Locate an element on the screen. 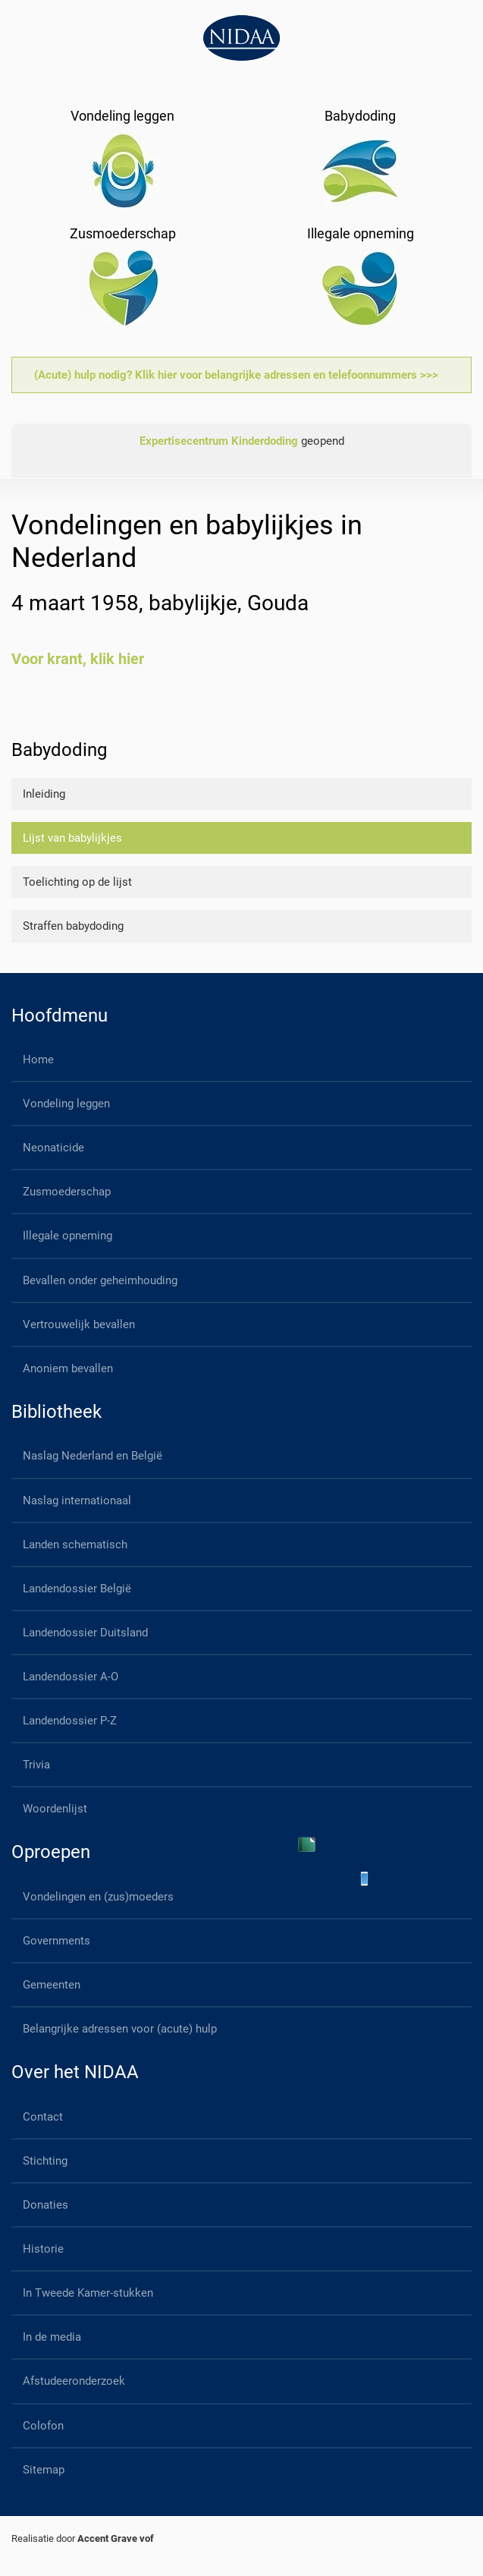 The width and height of the screenshot is (483, 2576). connect or sync with iPhone device is located at coordinates (364, 1878).